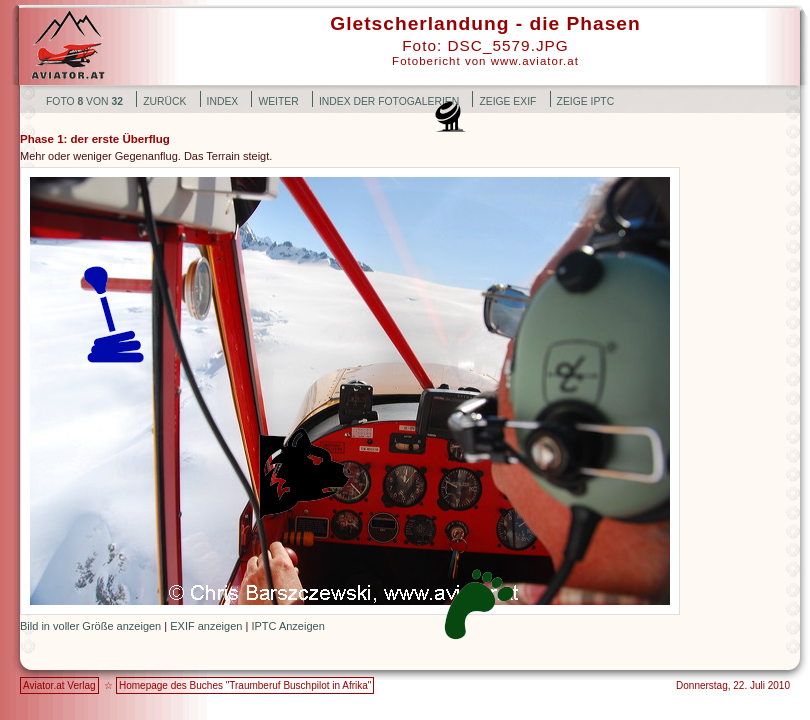  I want to click on access vehicle transmission settings, so click(113, 314).